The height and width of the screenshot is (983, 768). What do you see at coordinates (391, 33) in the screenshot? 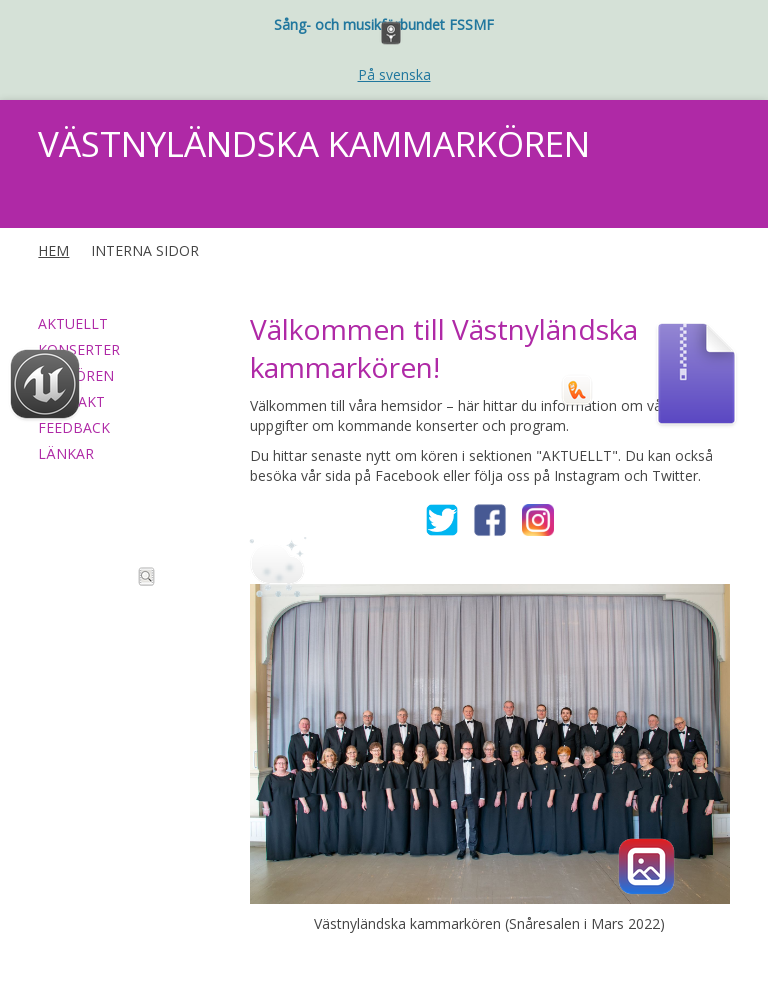
I see `open déjà dup backup application` at bounding box center [391, 33].